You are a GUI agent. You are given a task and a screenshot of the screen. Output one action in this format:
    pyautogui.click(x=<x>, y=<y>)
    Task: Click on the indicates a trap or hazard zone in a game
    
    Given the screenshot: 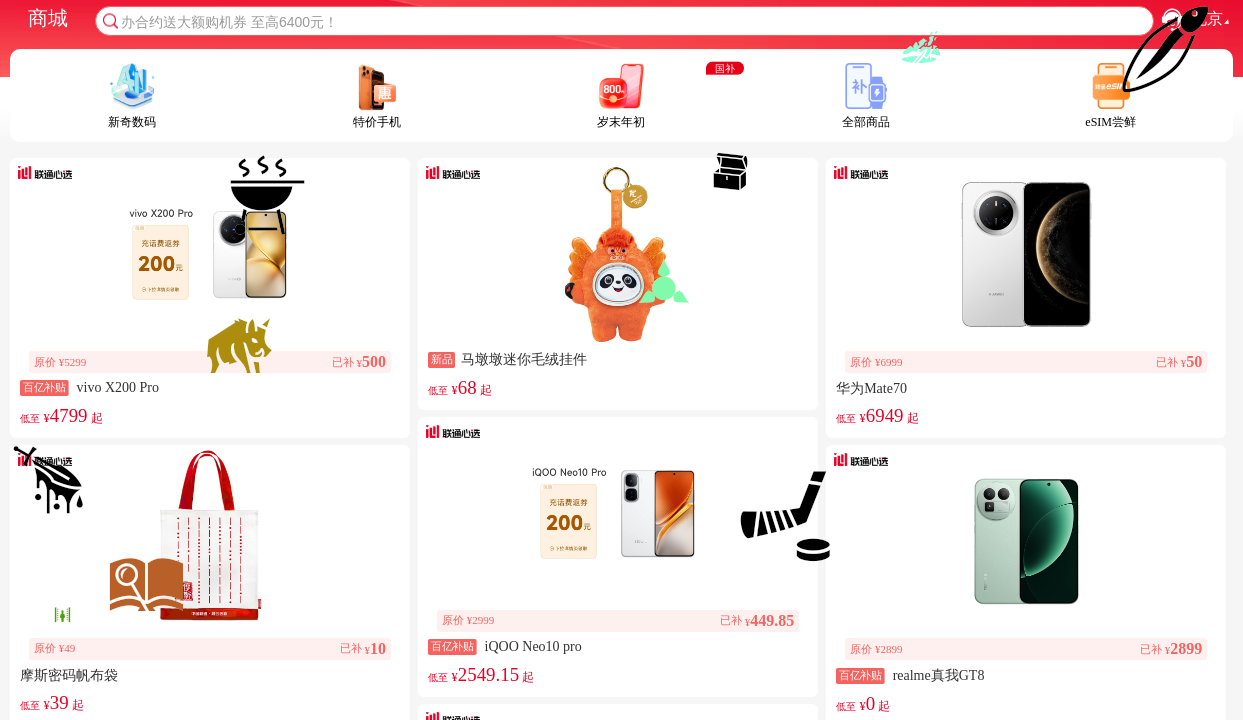 What is the action you would take?
    pyautogui.click(x=62, y=614)
    